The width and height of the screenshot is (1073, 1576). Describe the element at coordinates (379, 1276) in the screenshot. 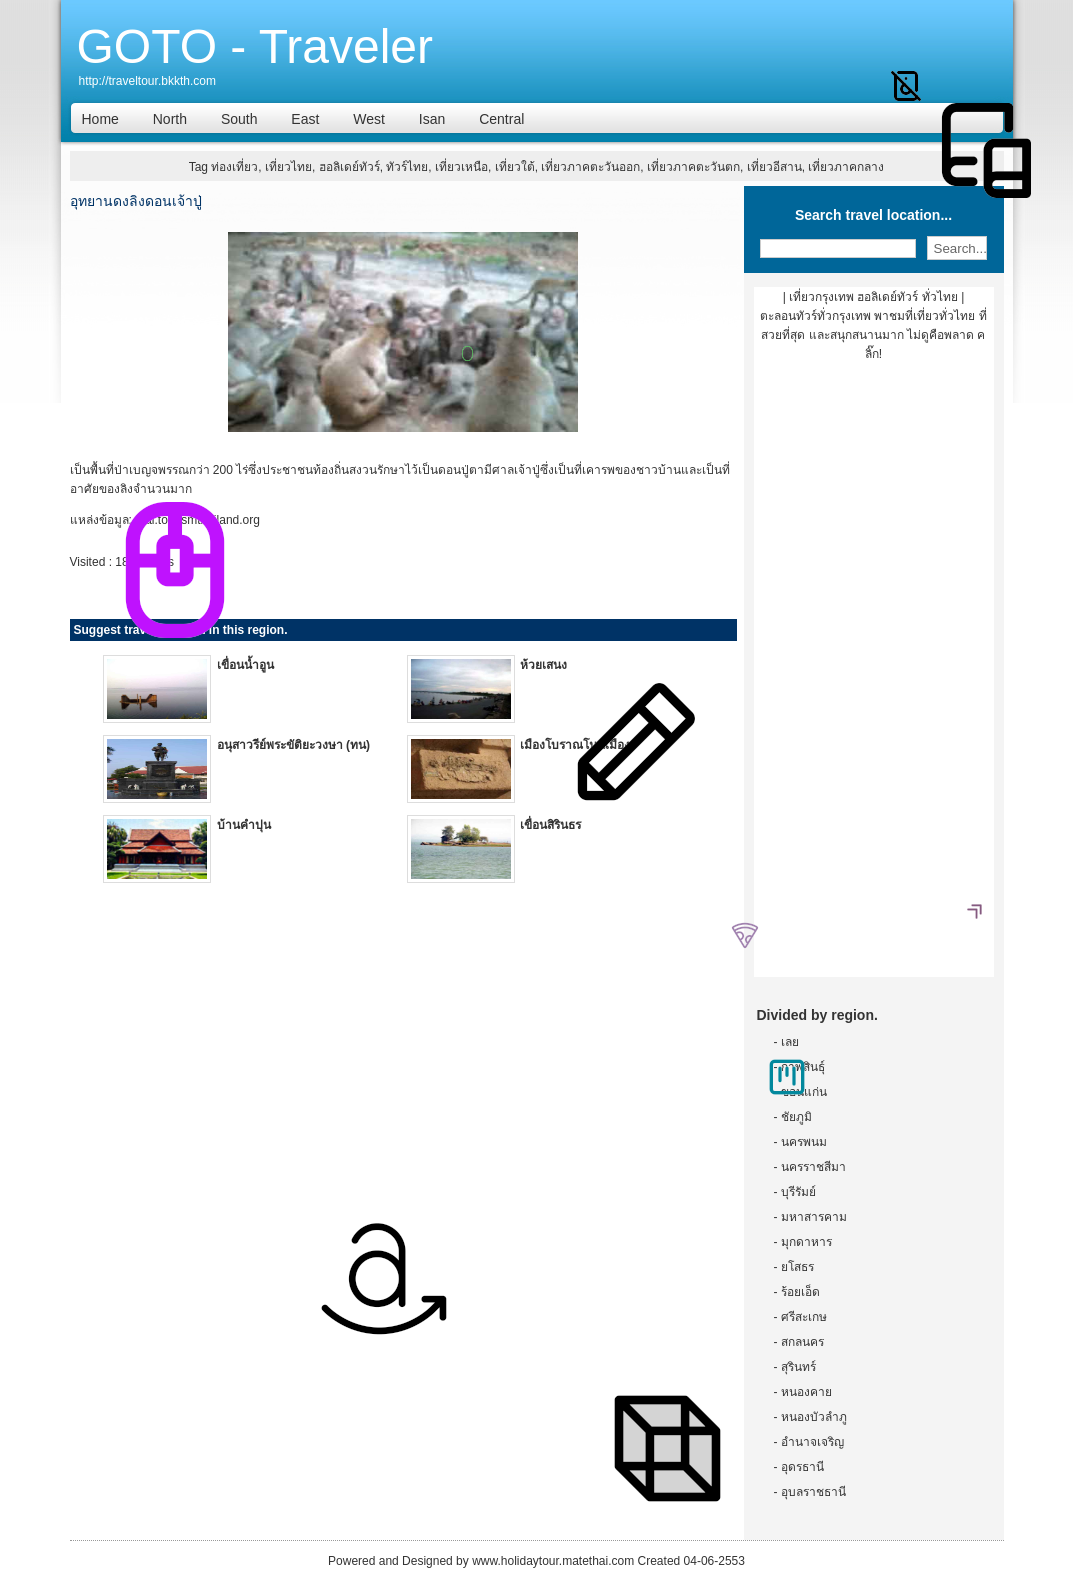

I see `visit Amazon website or app` at that location.